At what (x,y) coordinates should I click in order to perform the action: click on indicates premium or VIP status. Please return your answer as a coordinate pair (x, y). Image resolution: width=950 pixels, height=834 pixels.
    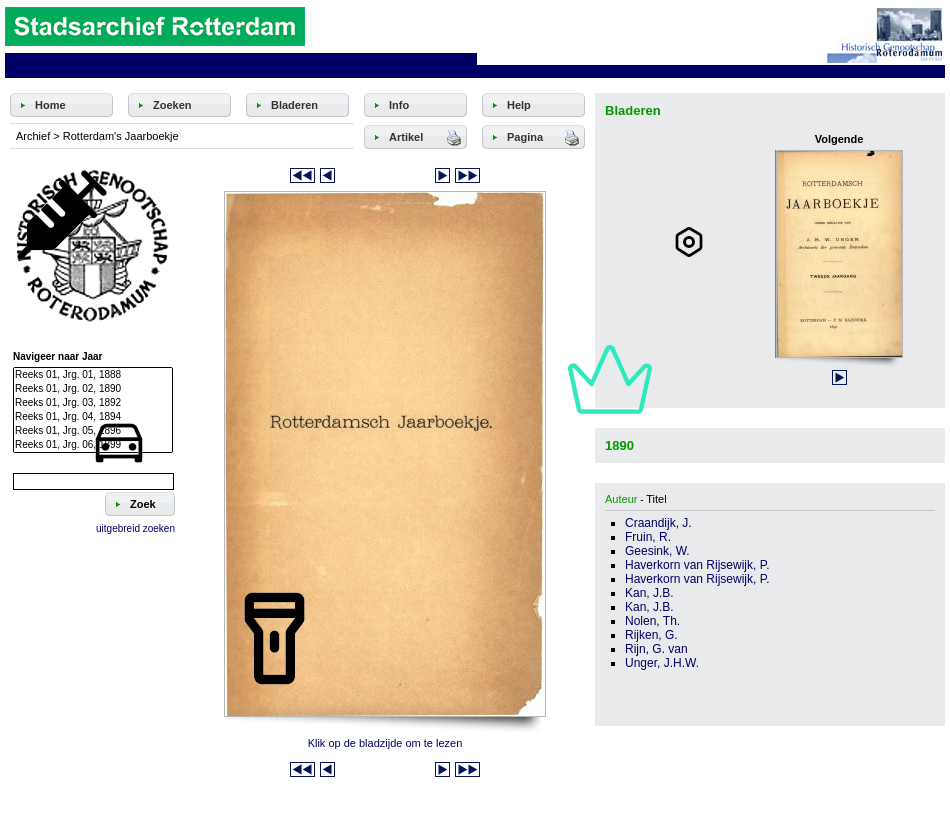
    Looking at the image, I should click on (610, 384).